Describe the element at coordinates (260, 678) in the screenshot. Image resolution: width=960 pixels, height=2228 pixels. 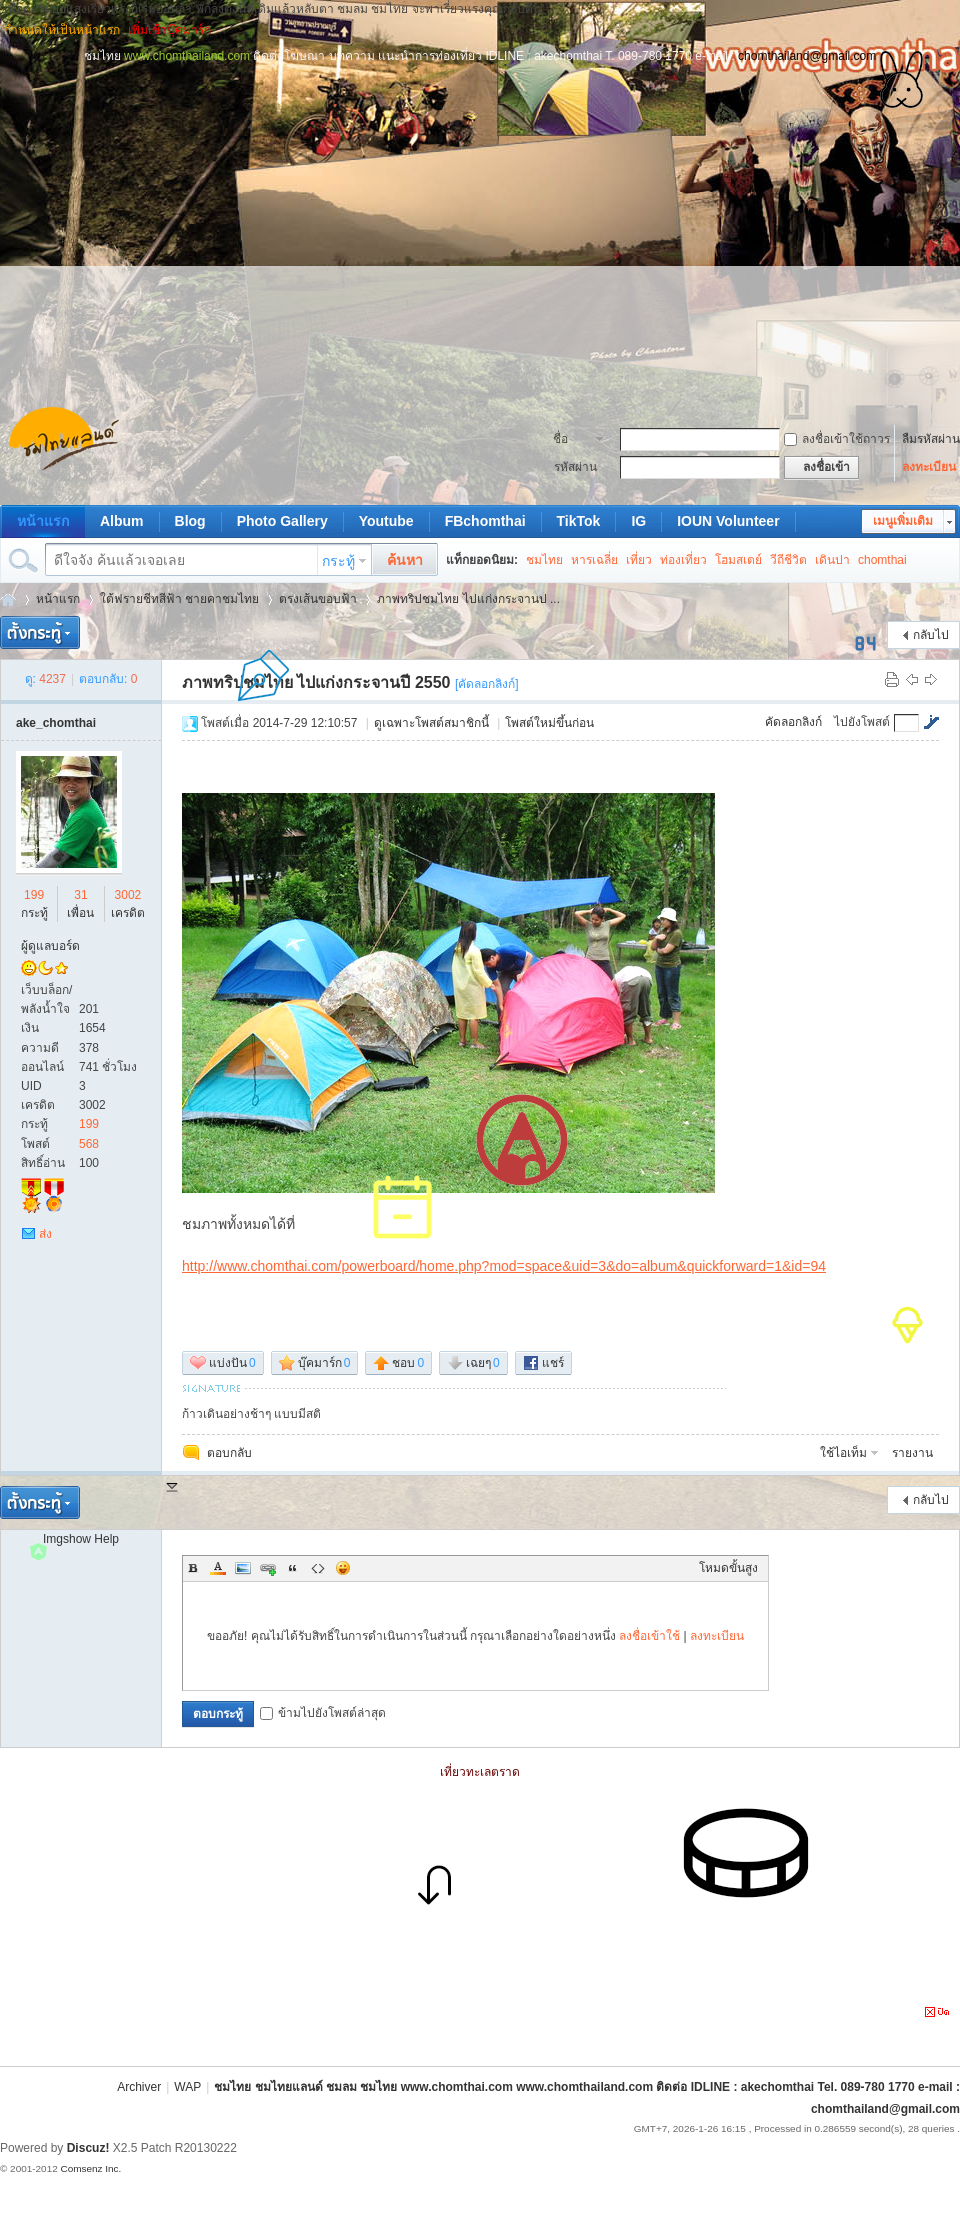
I see `access drawing or illustration tools` at that location.